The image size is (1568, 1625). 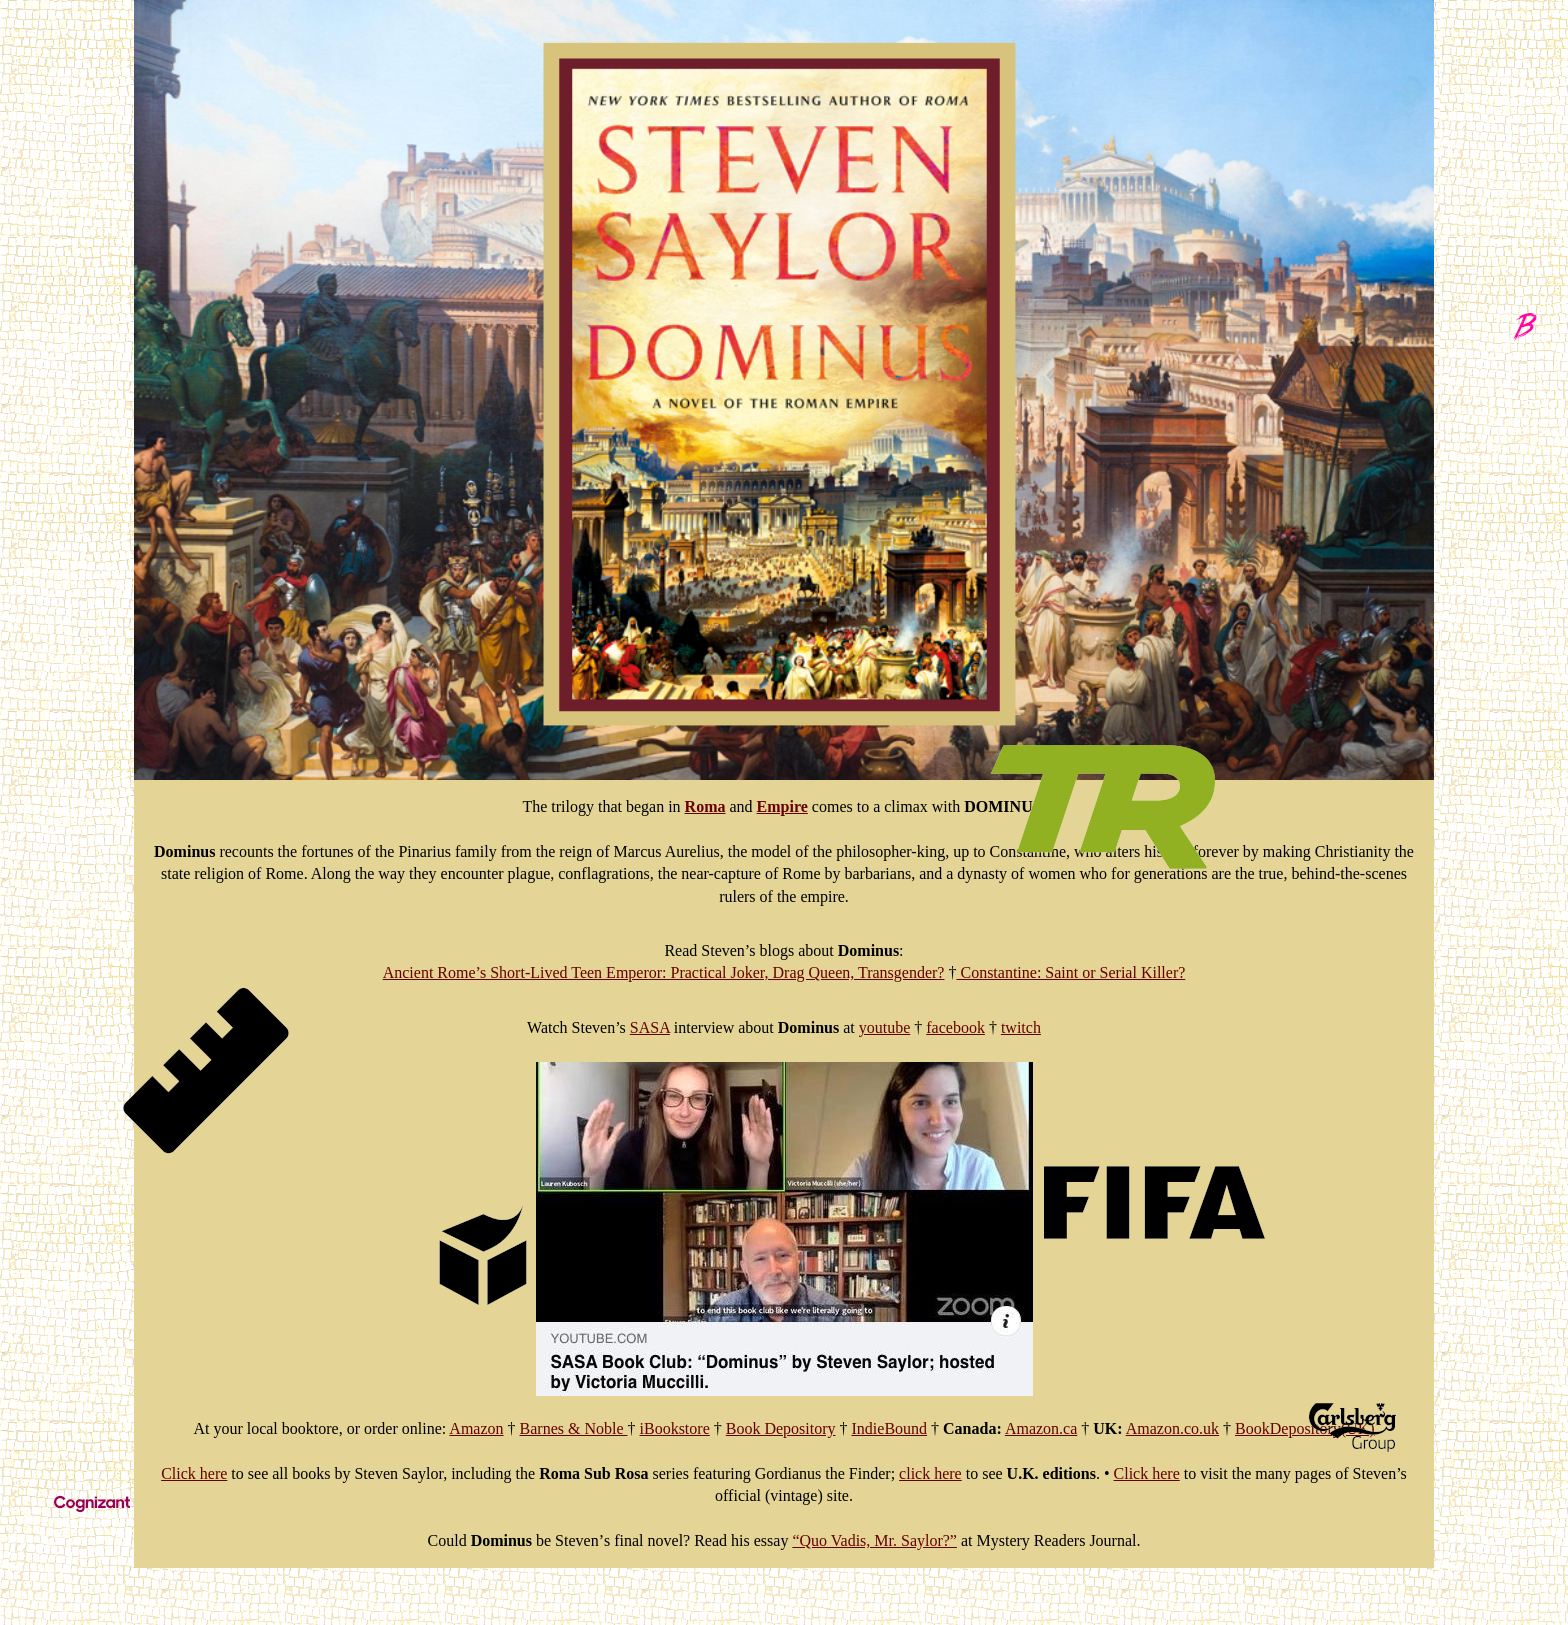 What do you see at coordinates (1103, 807) in the screenshot?
I see `open the TrainerRoad cycling training app` at bounding box center [1103, 807].